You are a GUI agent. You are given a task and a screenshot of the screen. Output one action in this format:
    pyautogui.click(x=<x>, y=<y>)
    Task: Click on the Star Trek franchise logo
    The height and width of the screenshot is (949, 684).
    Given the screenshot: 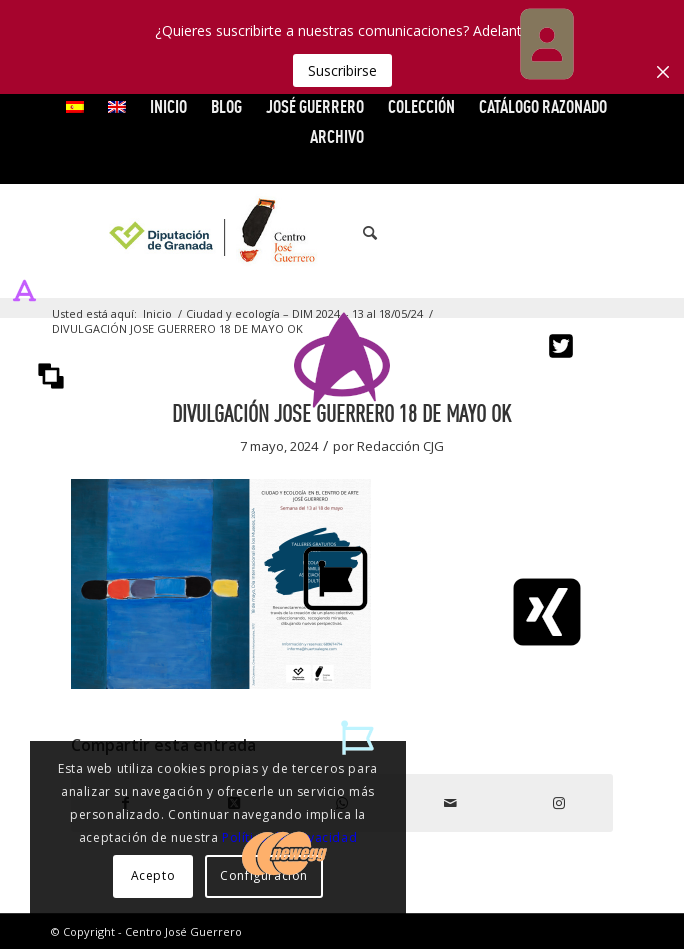 What is the action you would take?
    pyautogui.click(x=342, y=360)
    